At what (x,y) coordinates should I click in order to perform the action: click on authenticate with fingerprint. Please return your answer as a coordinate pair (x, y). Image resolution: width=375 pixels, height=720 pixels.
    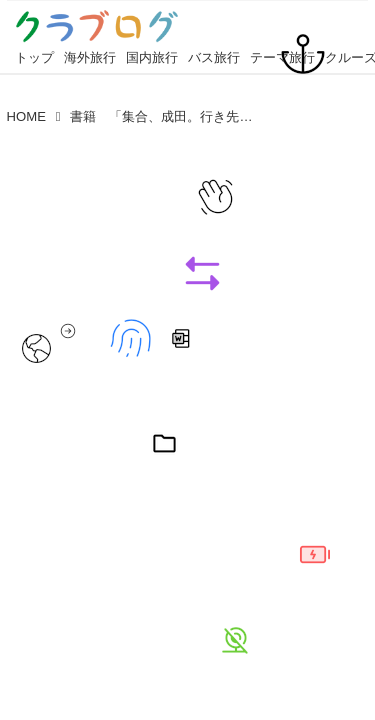
    Looking at the image, I should click on (131, 338).